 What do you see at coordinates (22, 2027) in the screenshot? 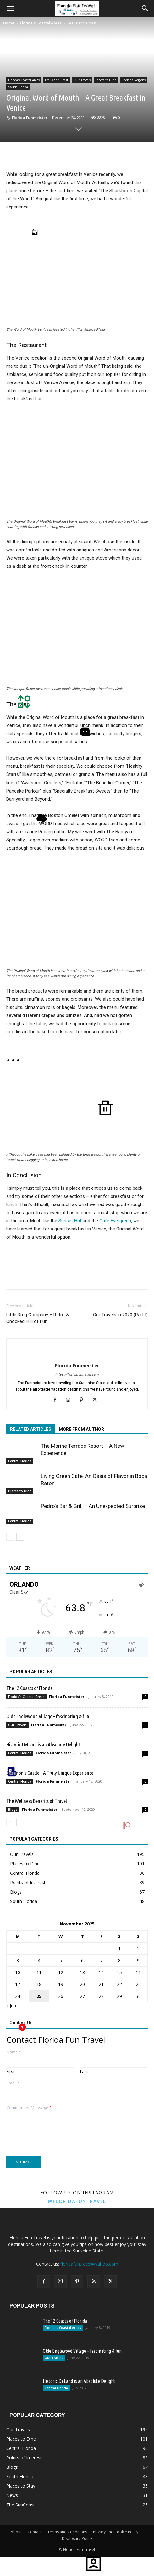
I see `lock or secure a room` at bounding box center [22, 2027].